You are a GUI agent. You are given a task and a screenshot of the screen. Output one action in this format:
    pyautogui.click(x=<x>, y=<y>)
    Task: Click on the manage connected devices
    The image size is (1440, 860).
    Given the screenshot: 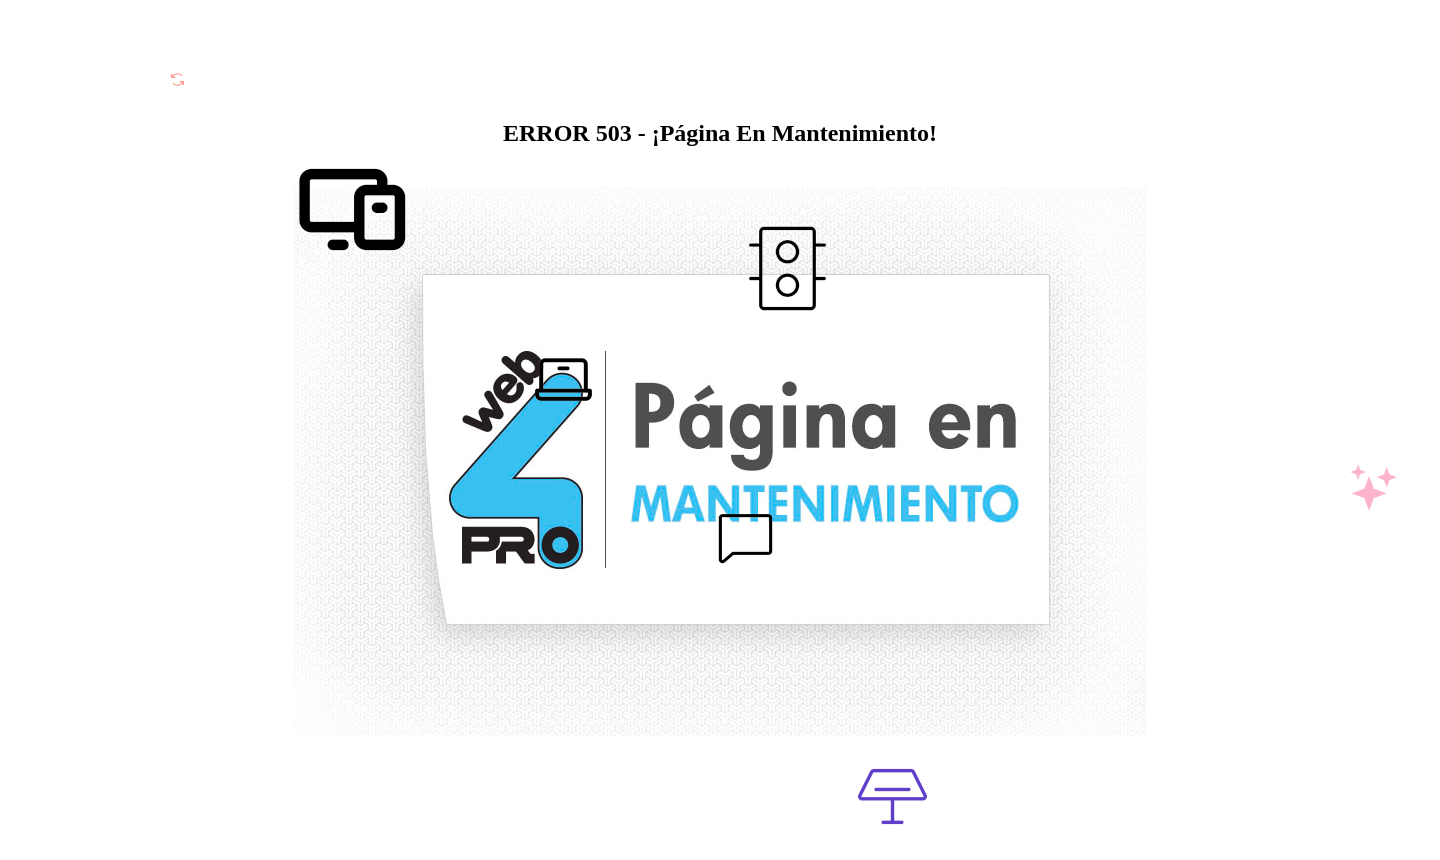 What is the action you would take?
    pyautogui.click(x=350, y=209)
    